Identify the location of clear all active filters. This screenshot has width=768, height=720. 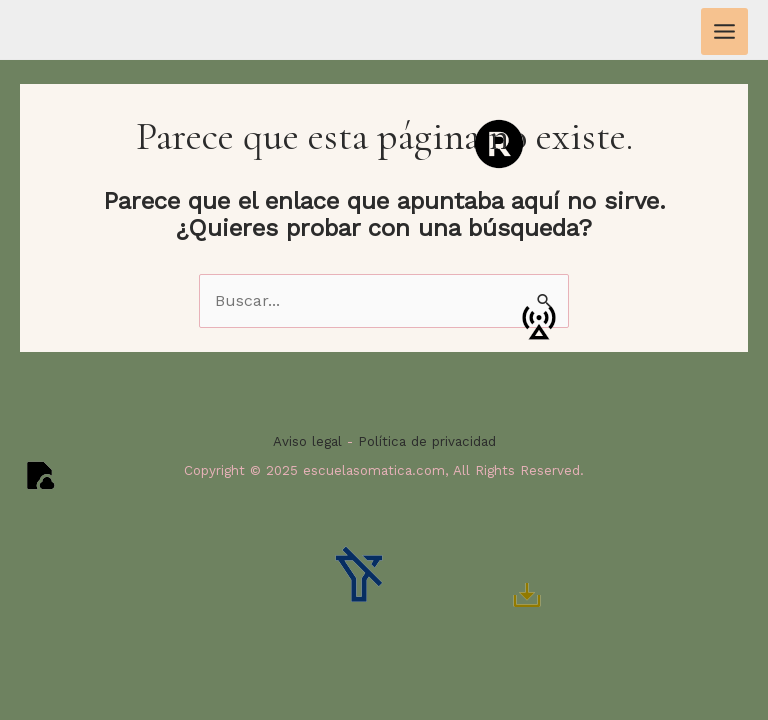
(359, 576).